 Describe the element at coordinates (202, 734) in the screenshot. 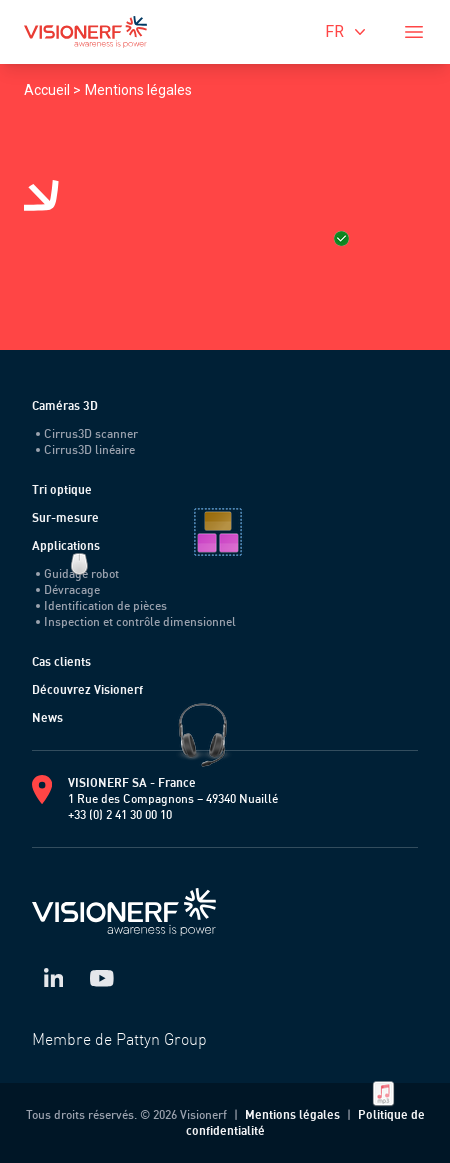

I see `audio headset device connected` at that location.